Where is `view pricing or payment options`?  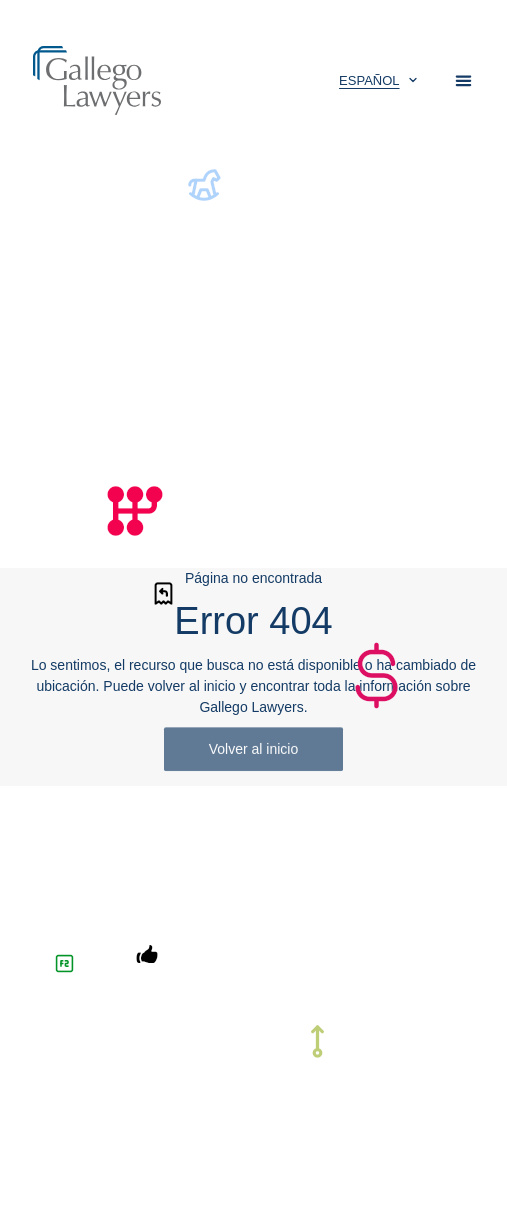
view pricing or payment options is located at coordinates (376, 675).